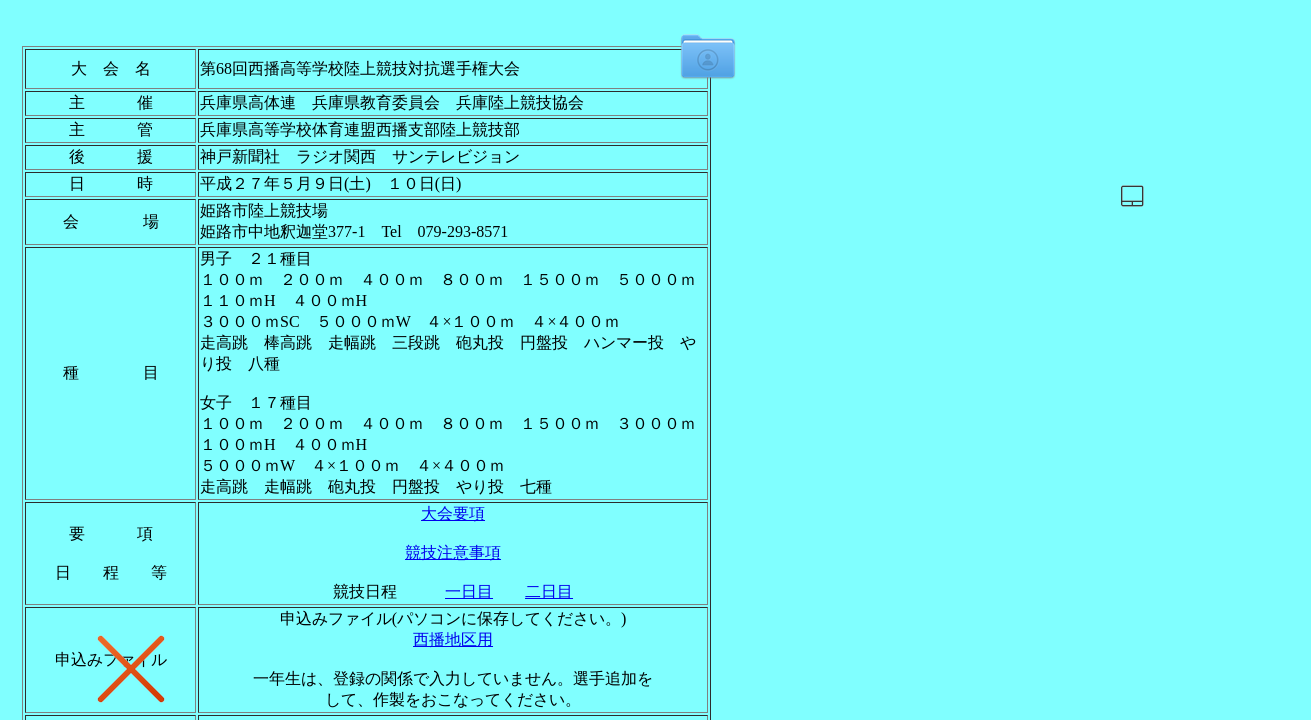  What do you see at coordinates (131, 669) in the screenshot?
I see `delete or remove an item` at bounding box center [131, 669].